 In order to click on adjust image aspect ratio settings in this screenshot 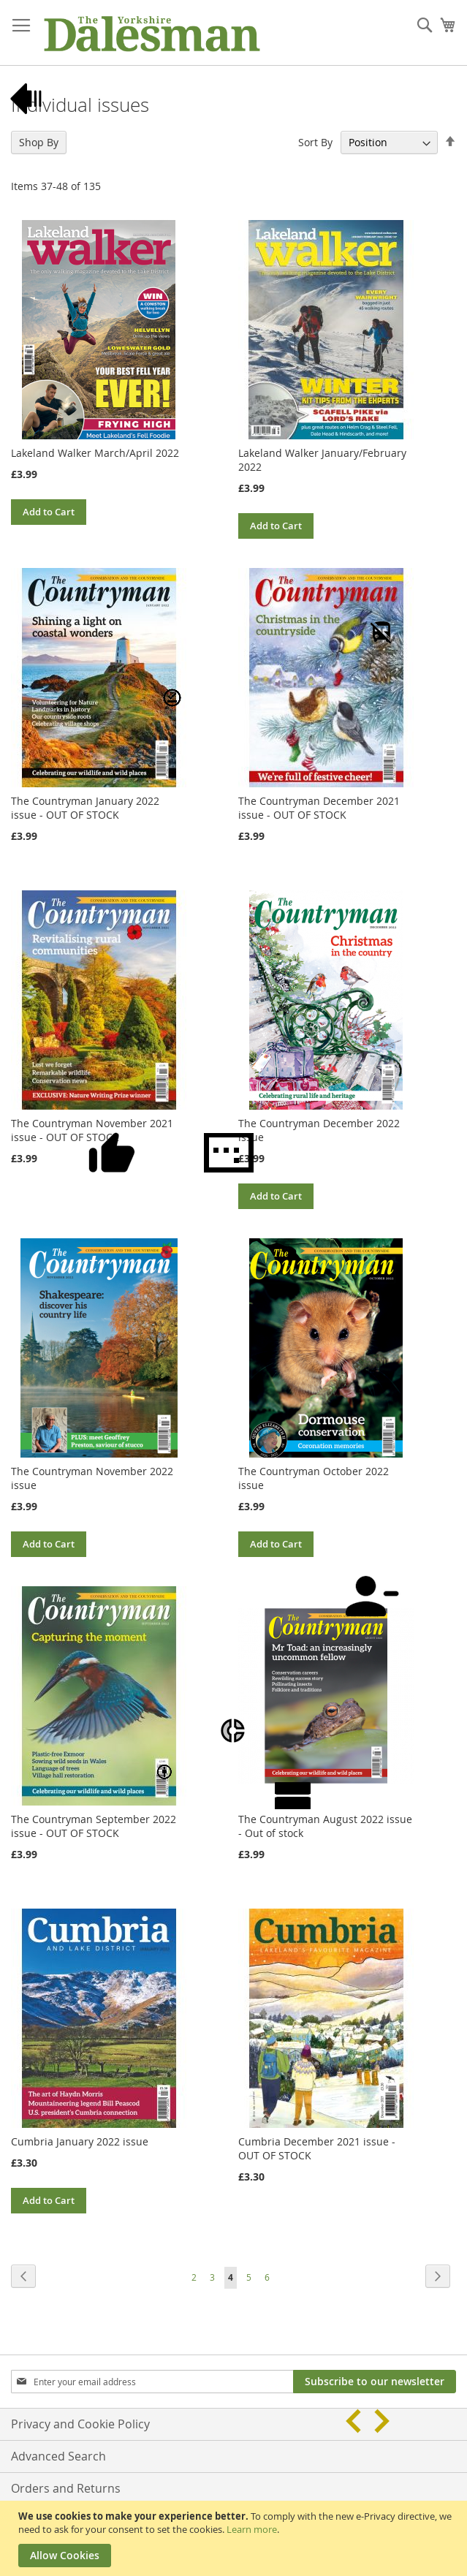, I will do `click(229, 1153)`.